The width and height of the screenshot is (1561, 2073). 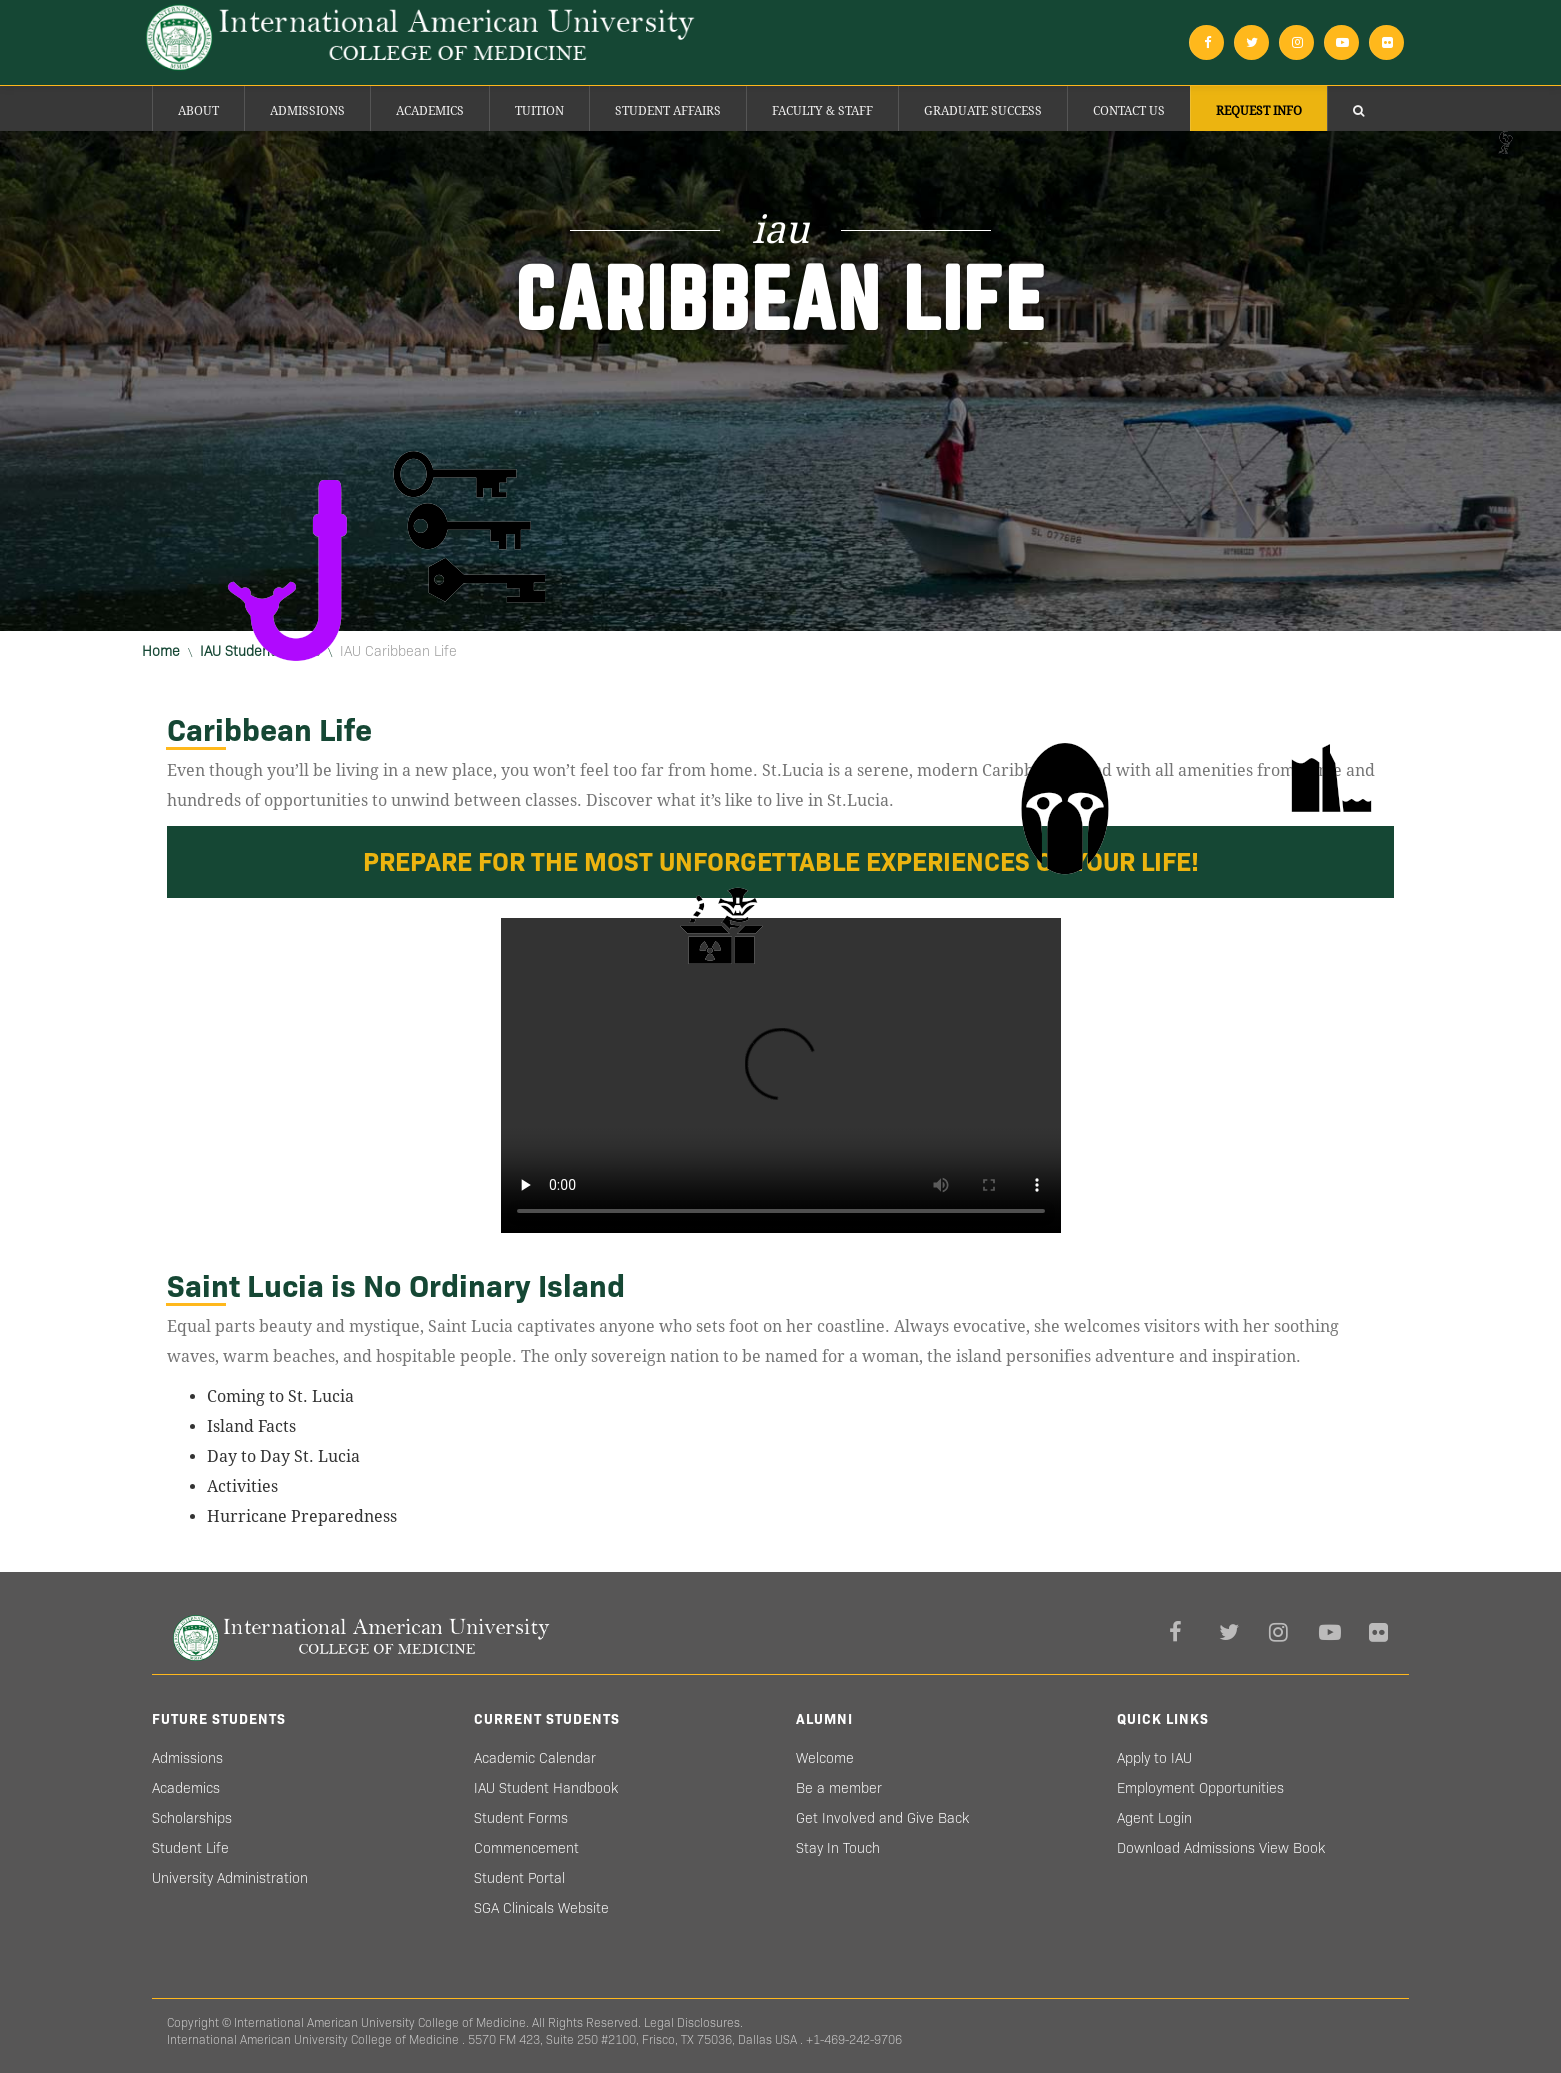 What do you see at coordinates (469, 527) in the screenshot?
I see `view your collection of keys or access credentials` at bounding box center [469, 527].